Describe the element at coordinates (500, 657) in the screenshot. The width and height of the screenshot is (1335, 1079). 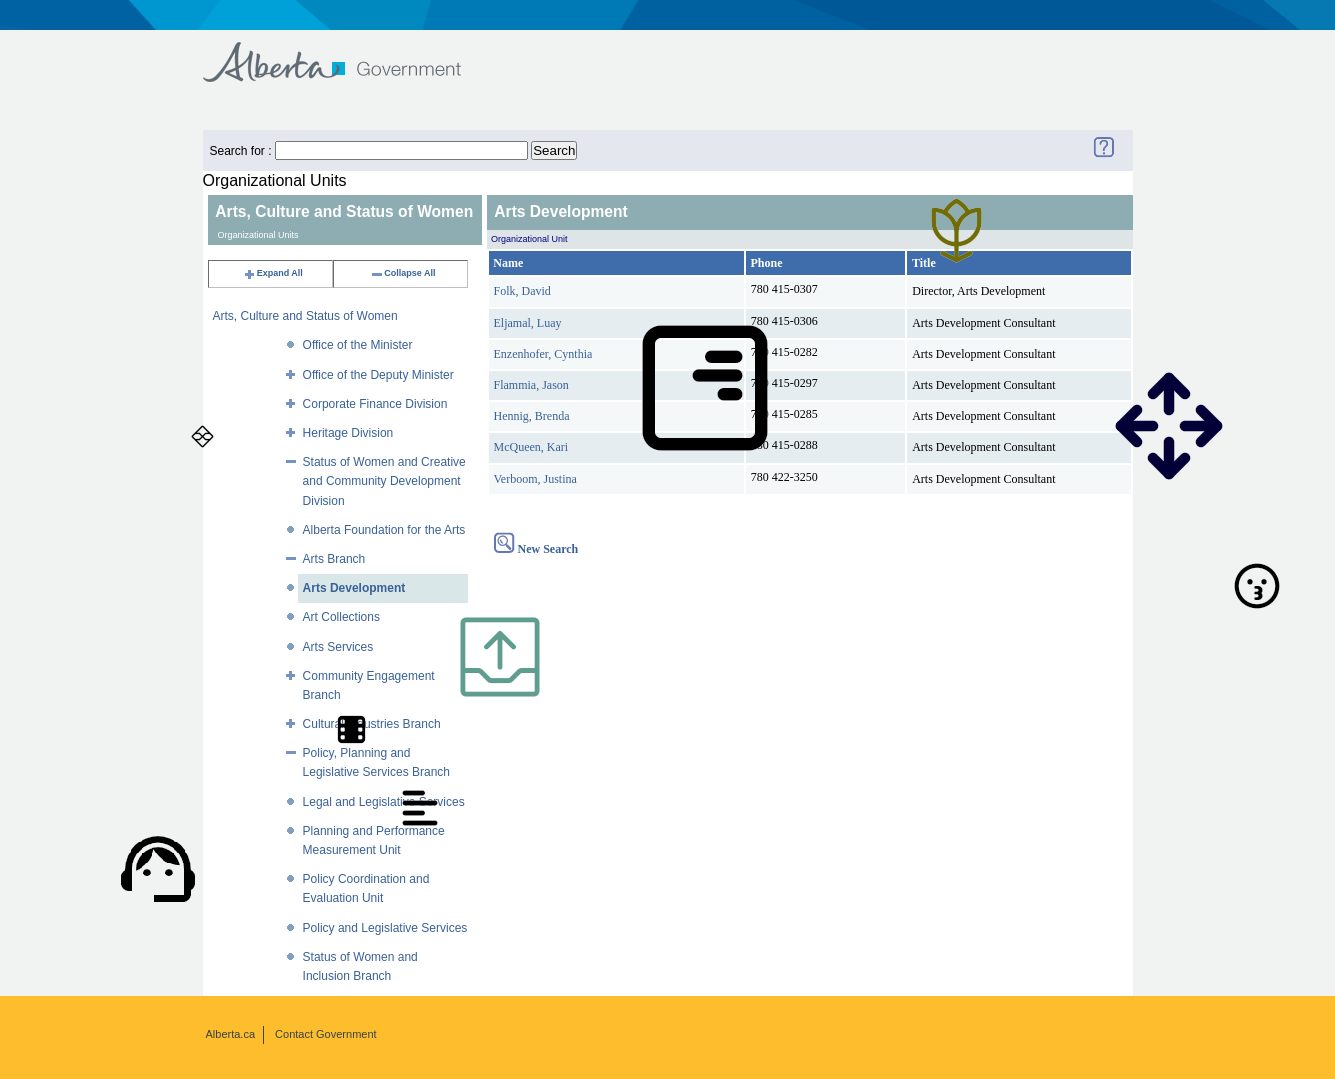
I see `upload file from tray` at that location.